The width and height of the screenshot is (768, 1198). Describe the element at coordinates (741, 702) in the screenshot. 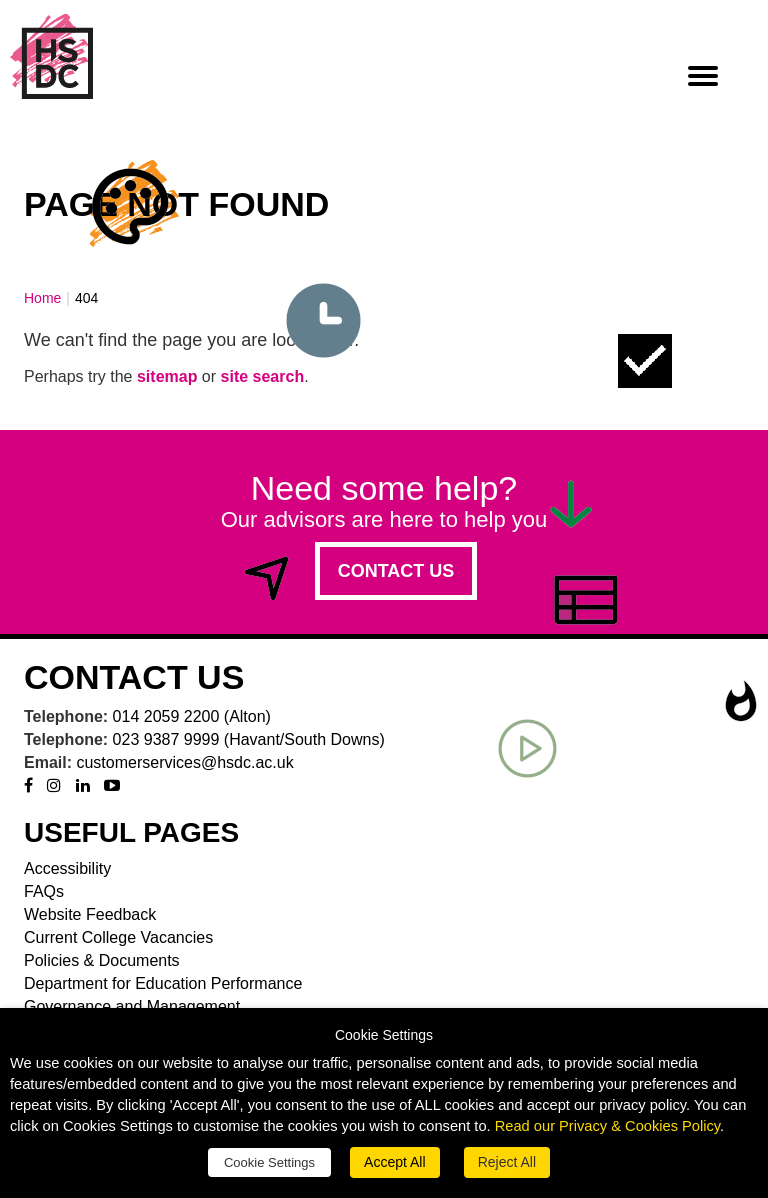

I see `view trending or popular content` at that location.